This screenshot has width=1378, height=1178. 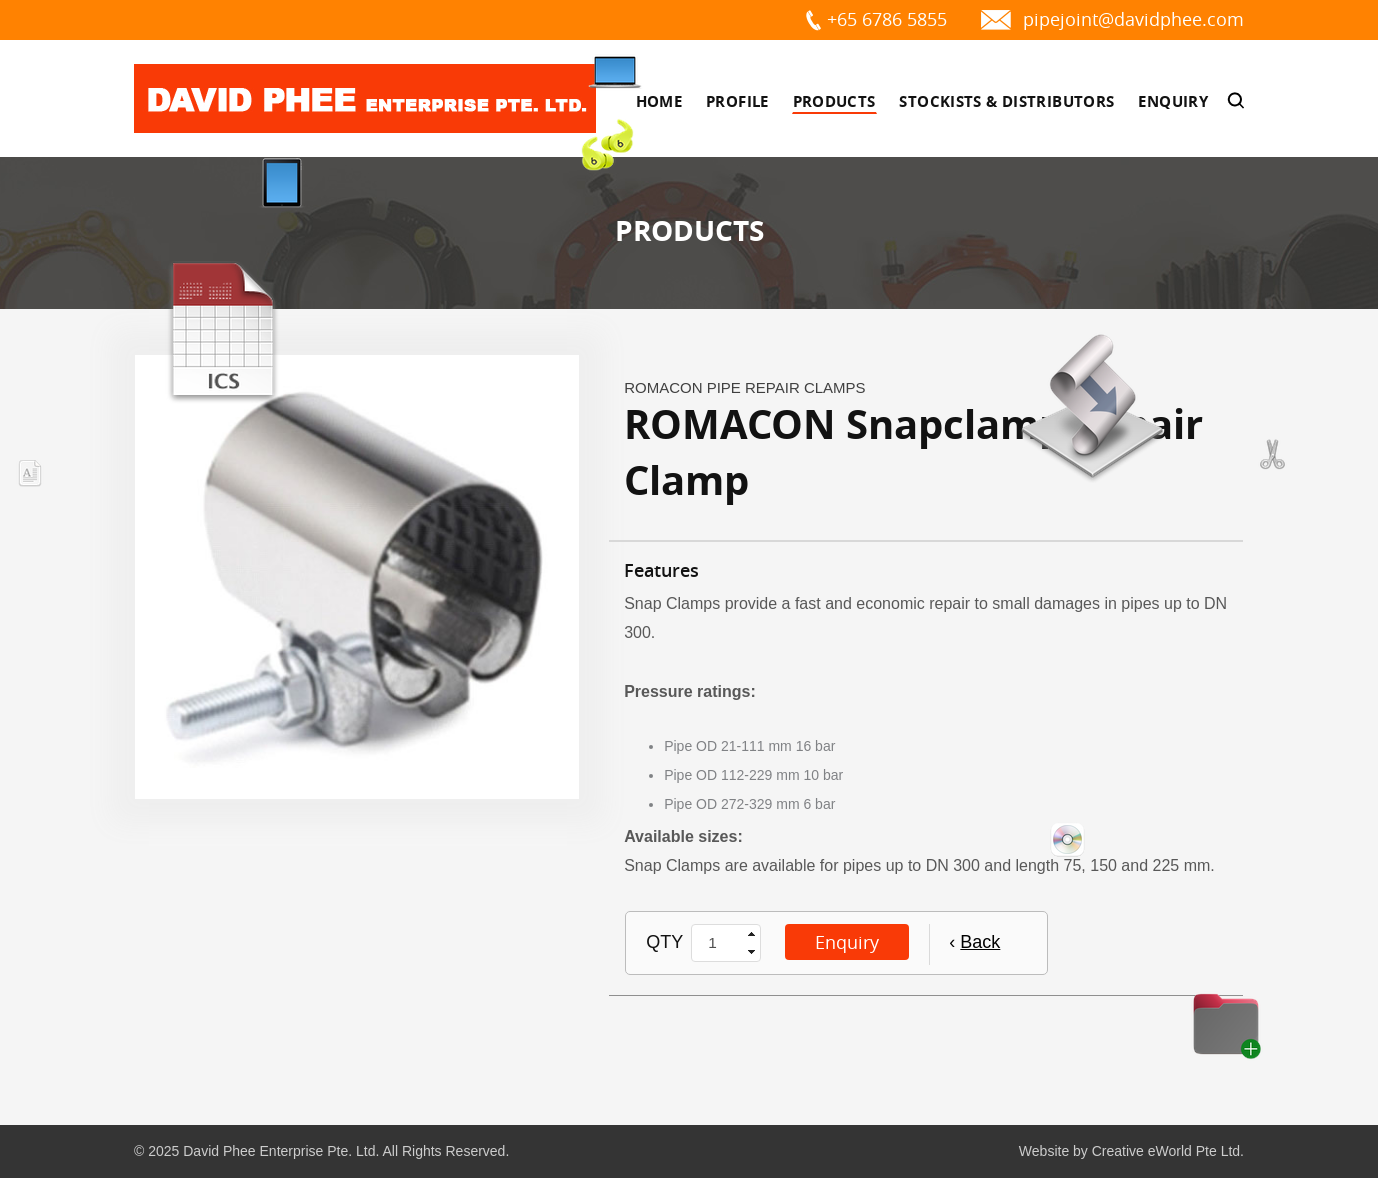 What do you see at coordinates (30, 473) in the screenshot?
I see `open a rich text document` at bounding box center [30, 473].